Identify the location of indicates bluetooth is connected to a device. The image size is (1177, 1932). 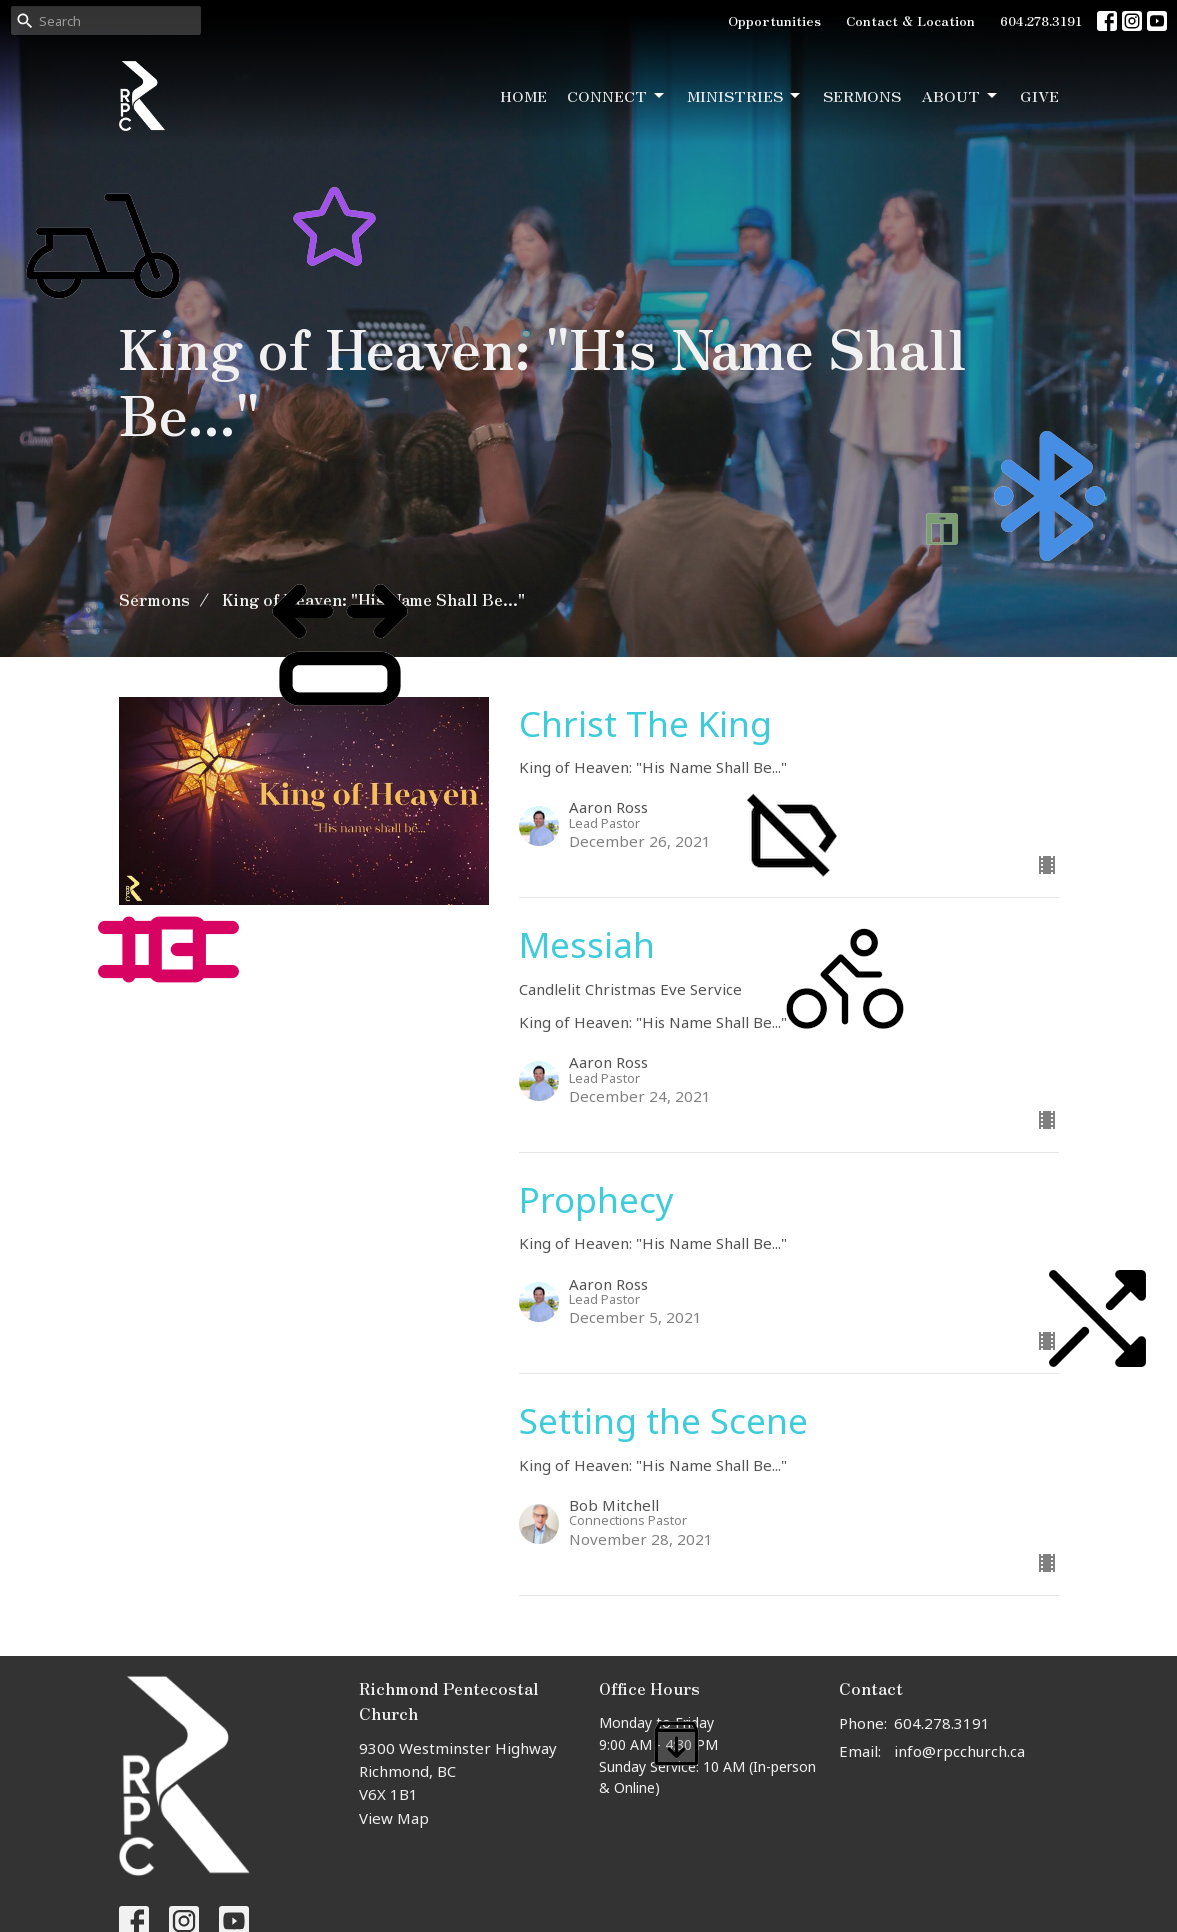
(1047, 496).